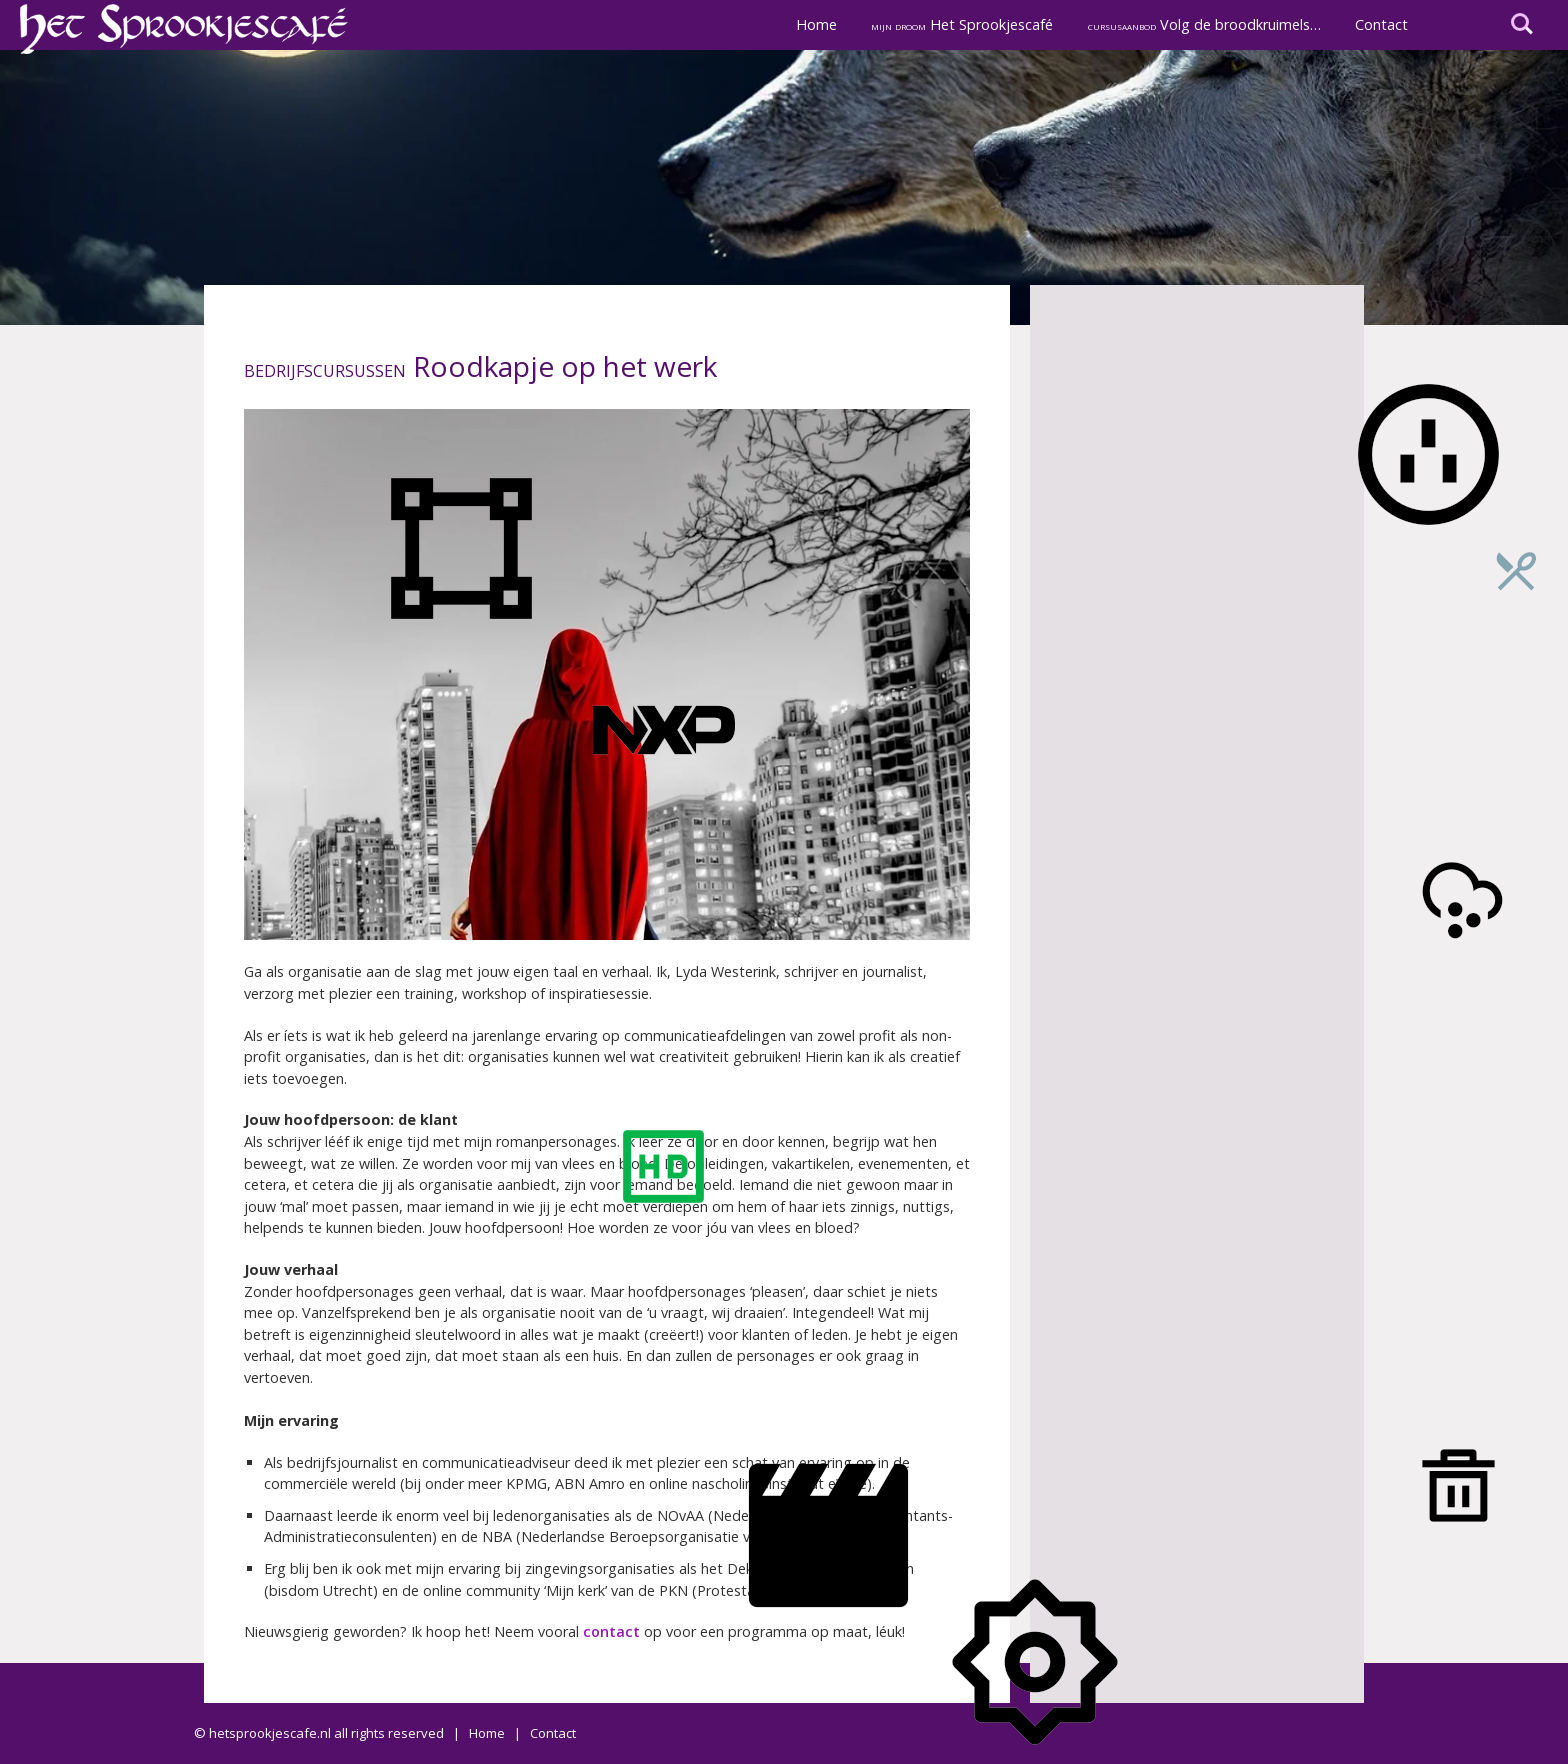 This screenshot has width=1568, height=1764. What do you see at coordinates (828, 1535) in the screenshot?
I see `access video or movie content` at bounding box center [828, 1535].